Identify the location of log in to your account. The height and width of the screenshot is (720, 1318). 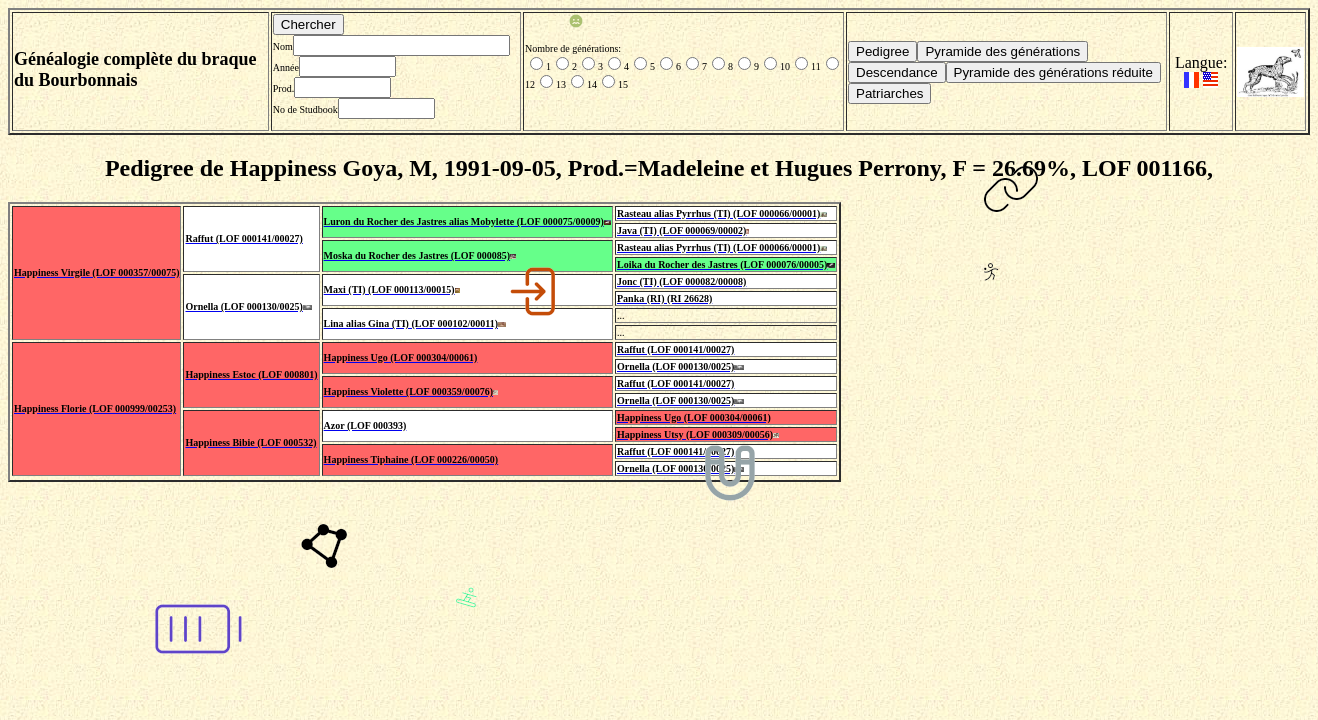
(536, 291).